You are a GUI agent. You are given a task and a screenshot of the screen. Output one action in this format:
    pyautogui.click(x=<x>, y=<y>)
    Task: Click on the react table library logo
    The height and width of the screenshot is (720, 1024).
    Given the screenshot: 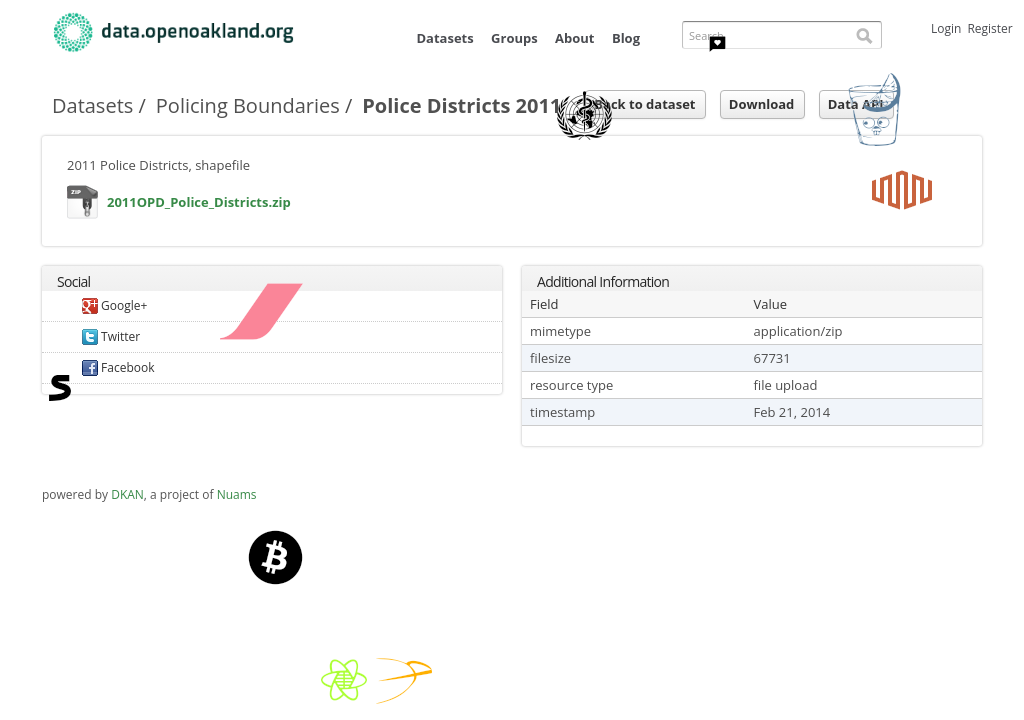 What is the action you would take?
    pyautogui.click(x=344, y=680)
    